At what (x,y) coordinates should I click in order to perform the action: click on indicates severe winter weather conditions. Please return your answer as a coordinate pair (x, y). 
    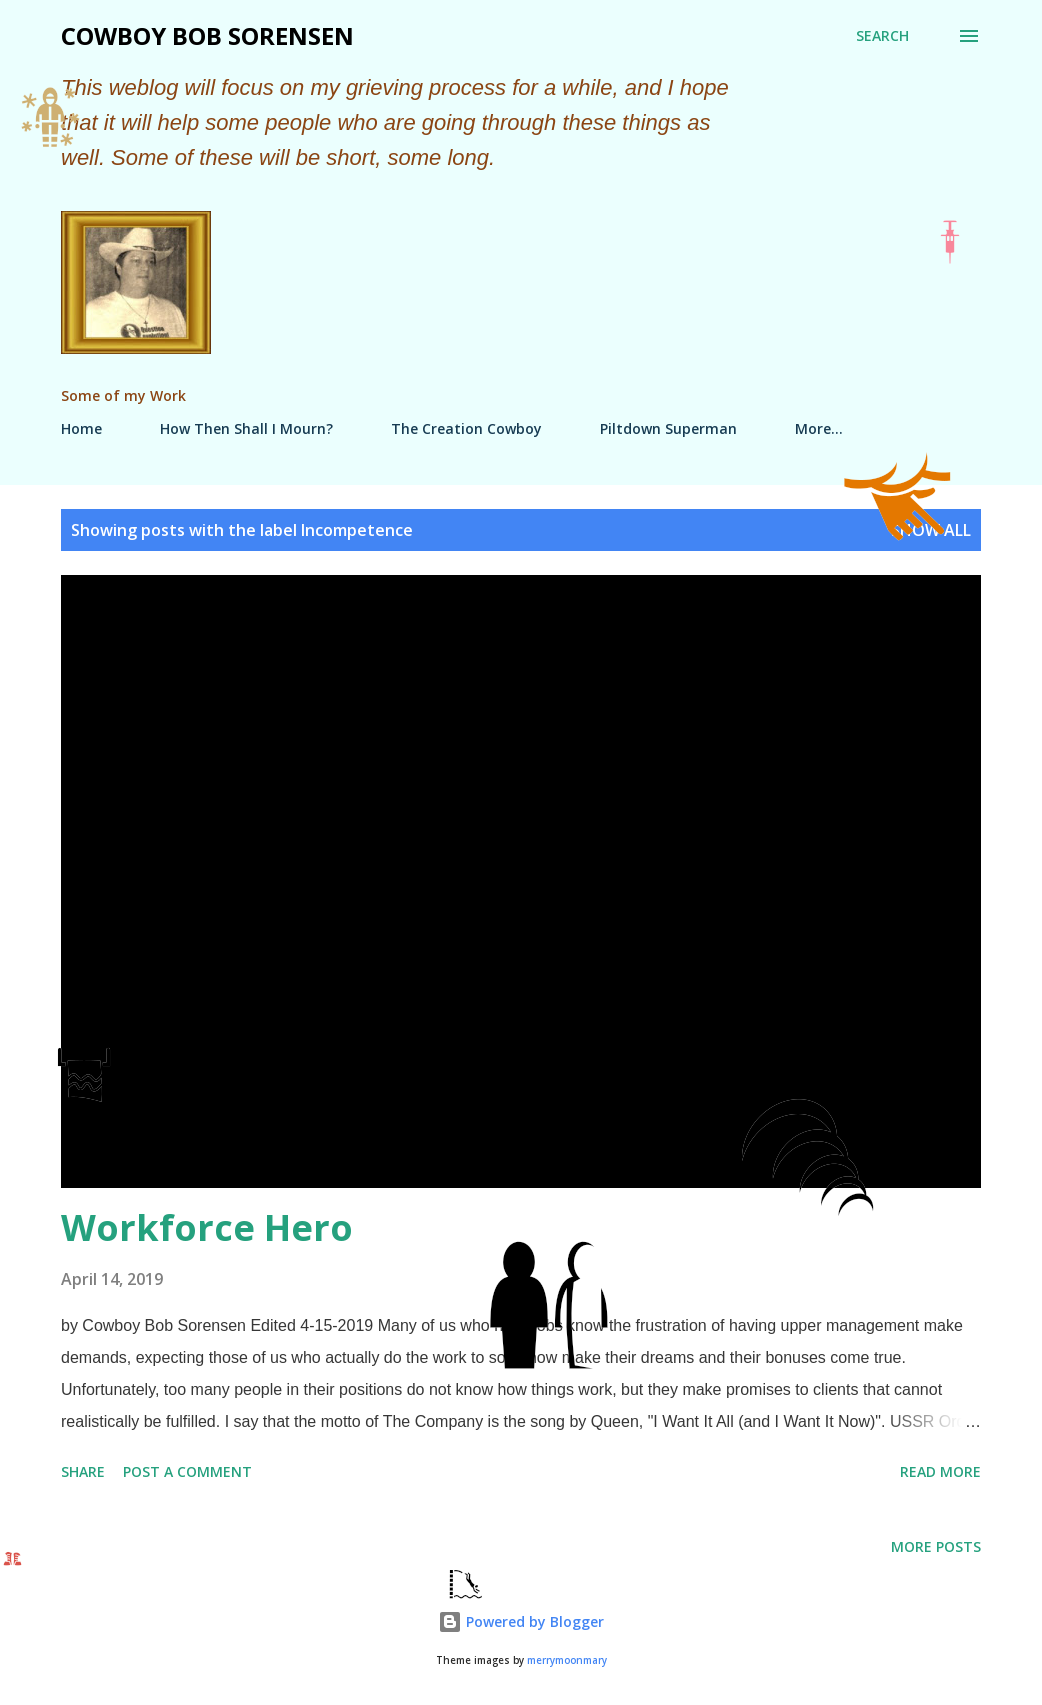
    Looking at the image, I should click on (50, 117).